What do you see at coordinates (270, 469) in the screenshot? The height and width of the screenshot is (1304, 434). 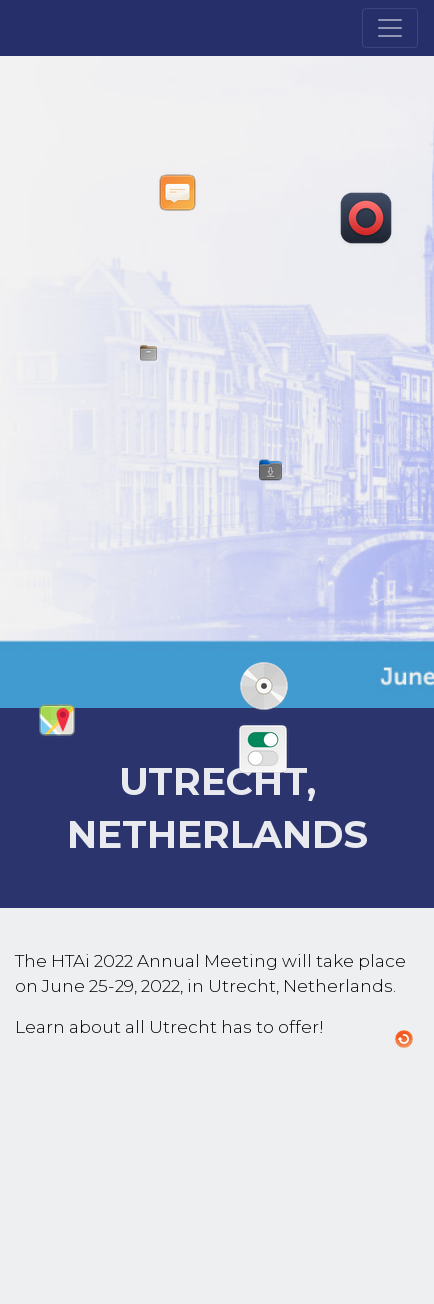 I see `open your downloads folder` at bounding box center [270, 469].